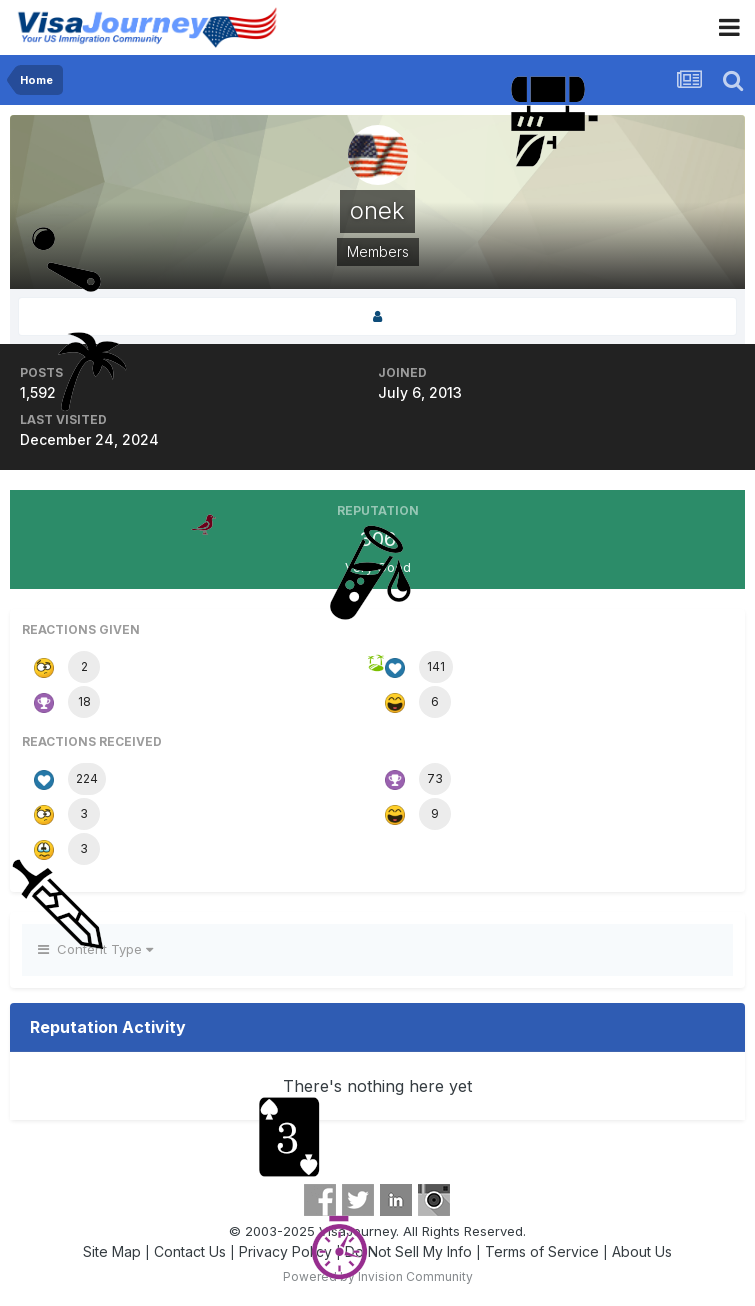 The image size is (755, 1306). What do you see at coordinates (376, 663) in the screenshot?
I see `indicates a desert or tropical location in a game` at bounding box center [376, 663].